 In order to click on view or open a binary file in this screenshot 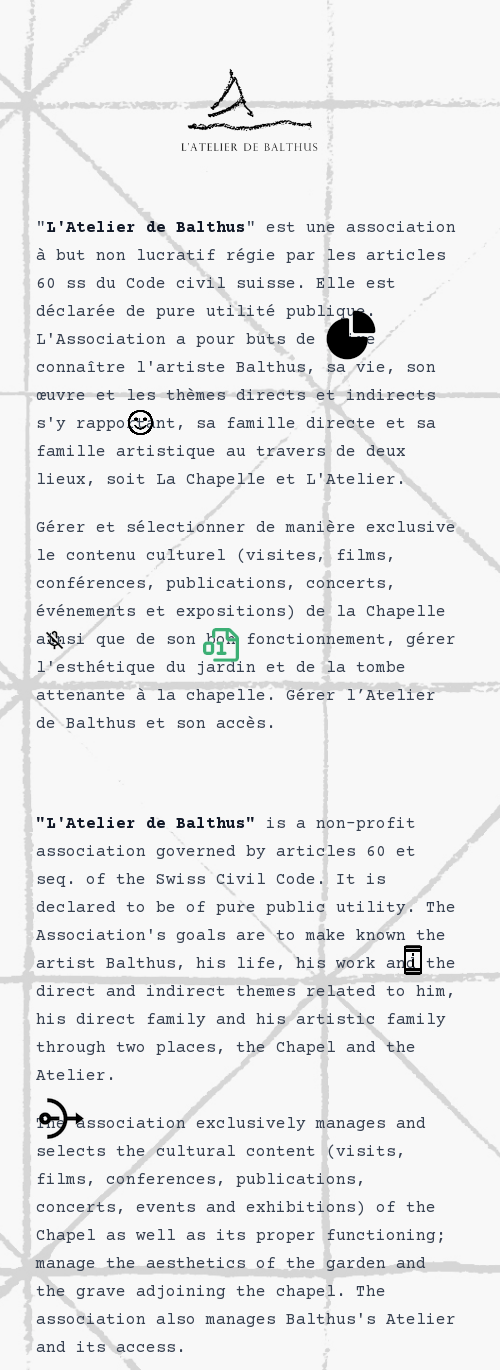, I will do `click(221, 646)`.